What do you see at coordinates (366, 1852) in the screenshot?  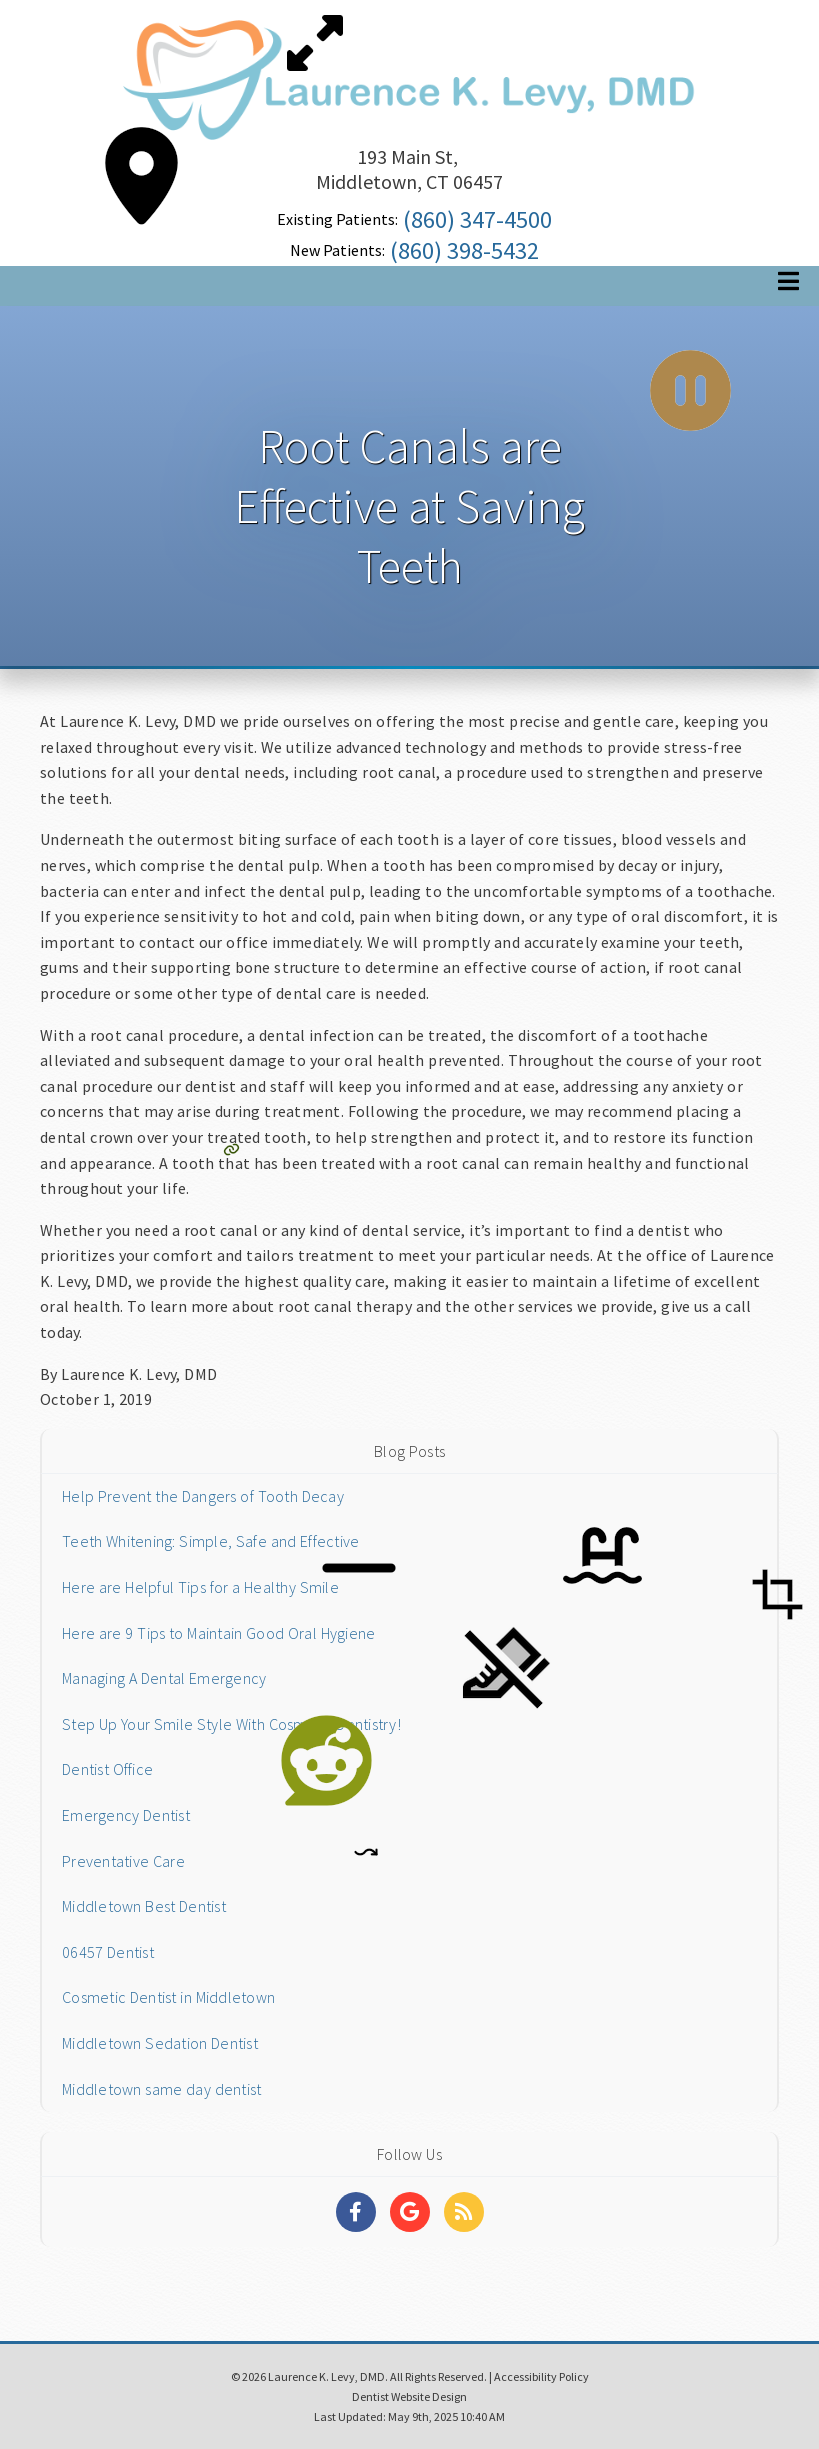 I see `indicates a flowing or wave-like transition downward` at bounding box center [366, 1852].